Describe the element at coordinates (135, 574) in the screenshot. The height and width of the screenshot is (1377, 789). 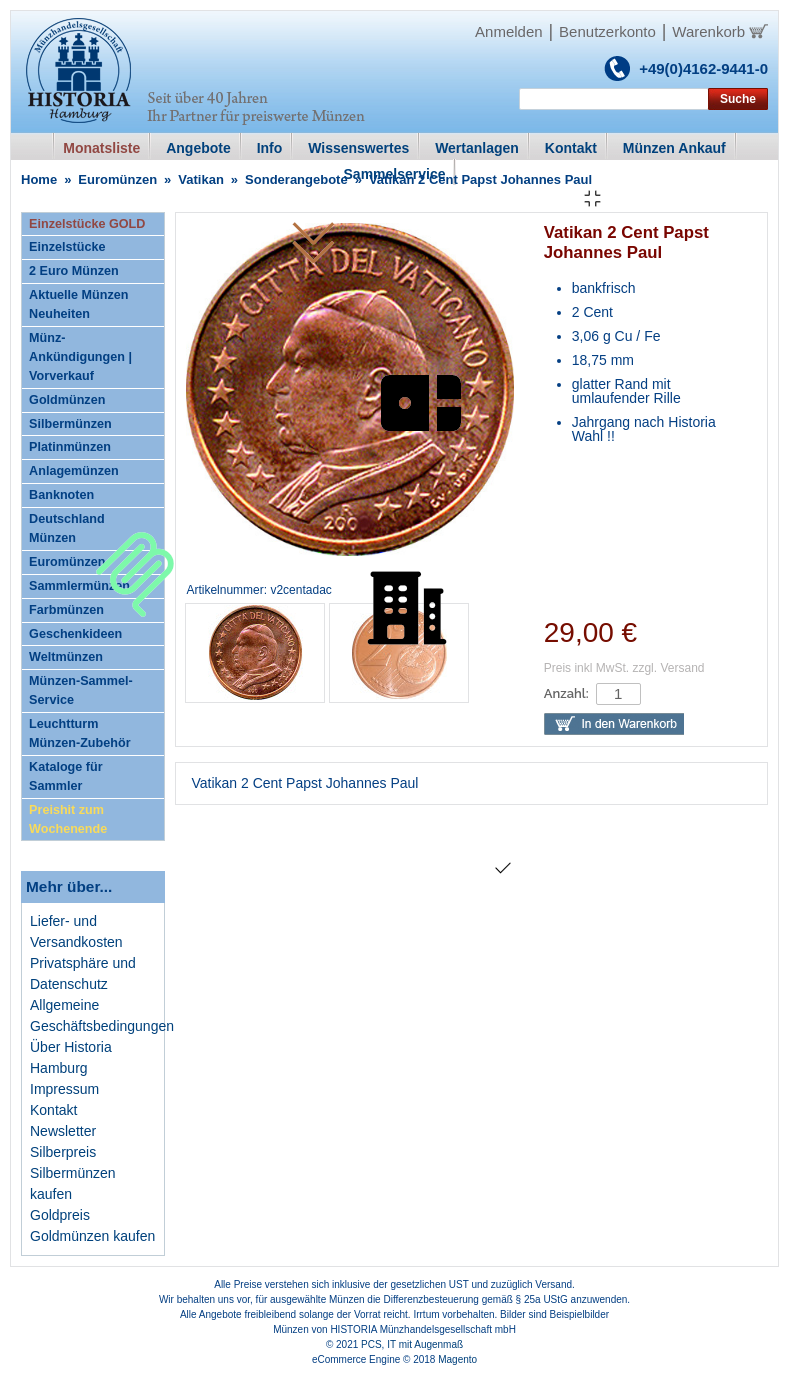
I see `connect to model context protocol services` at that location.